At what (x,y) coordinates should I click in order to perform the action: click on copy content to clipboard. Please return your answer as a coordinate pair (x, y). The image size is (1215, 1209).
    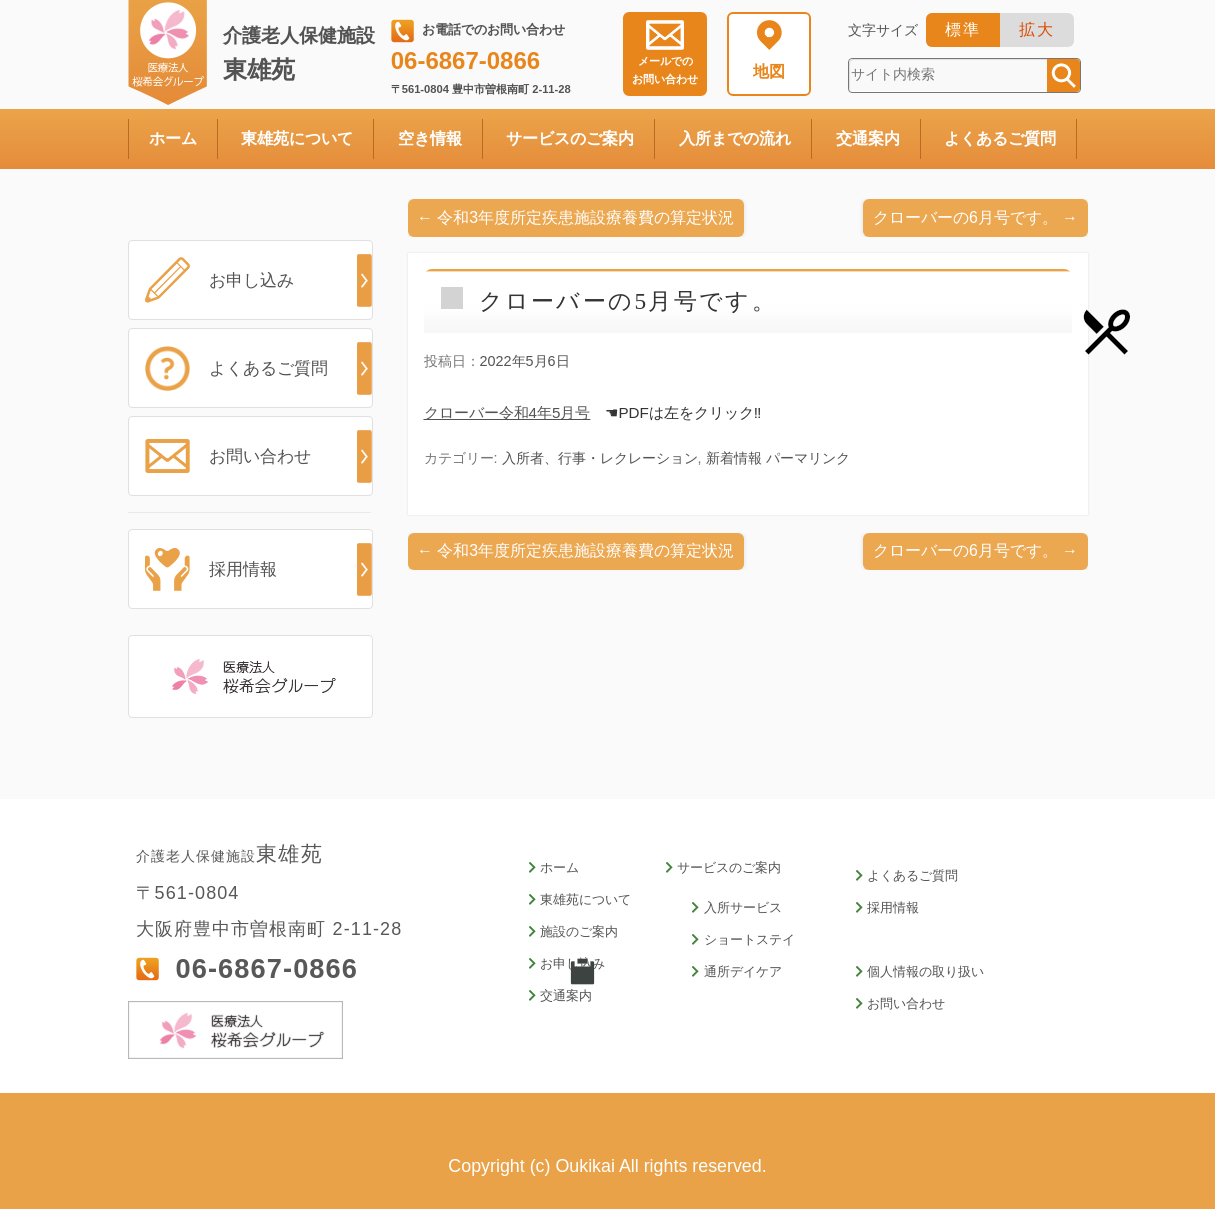
    Looking at the image, I should click on (582, 971).